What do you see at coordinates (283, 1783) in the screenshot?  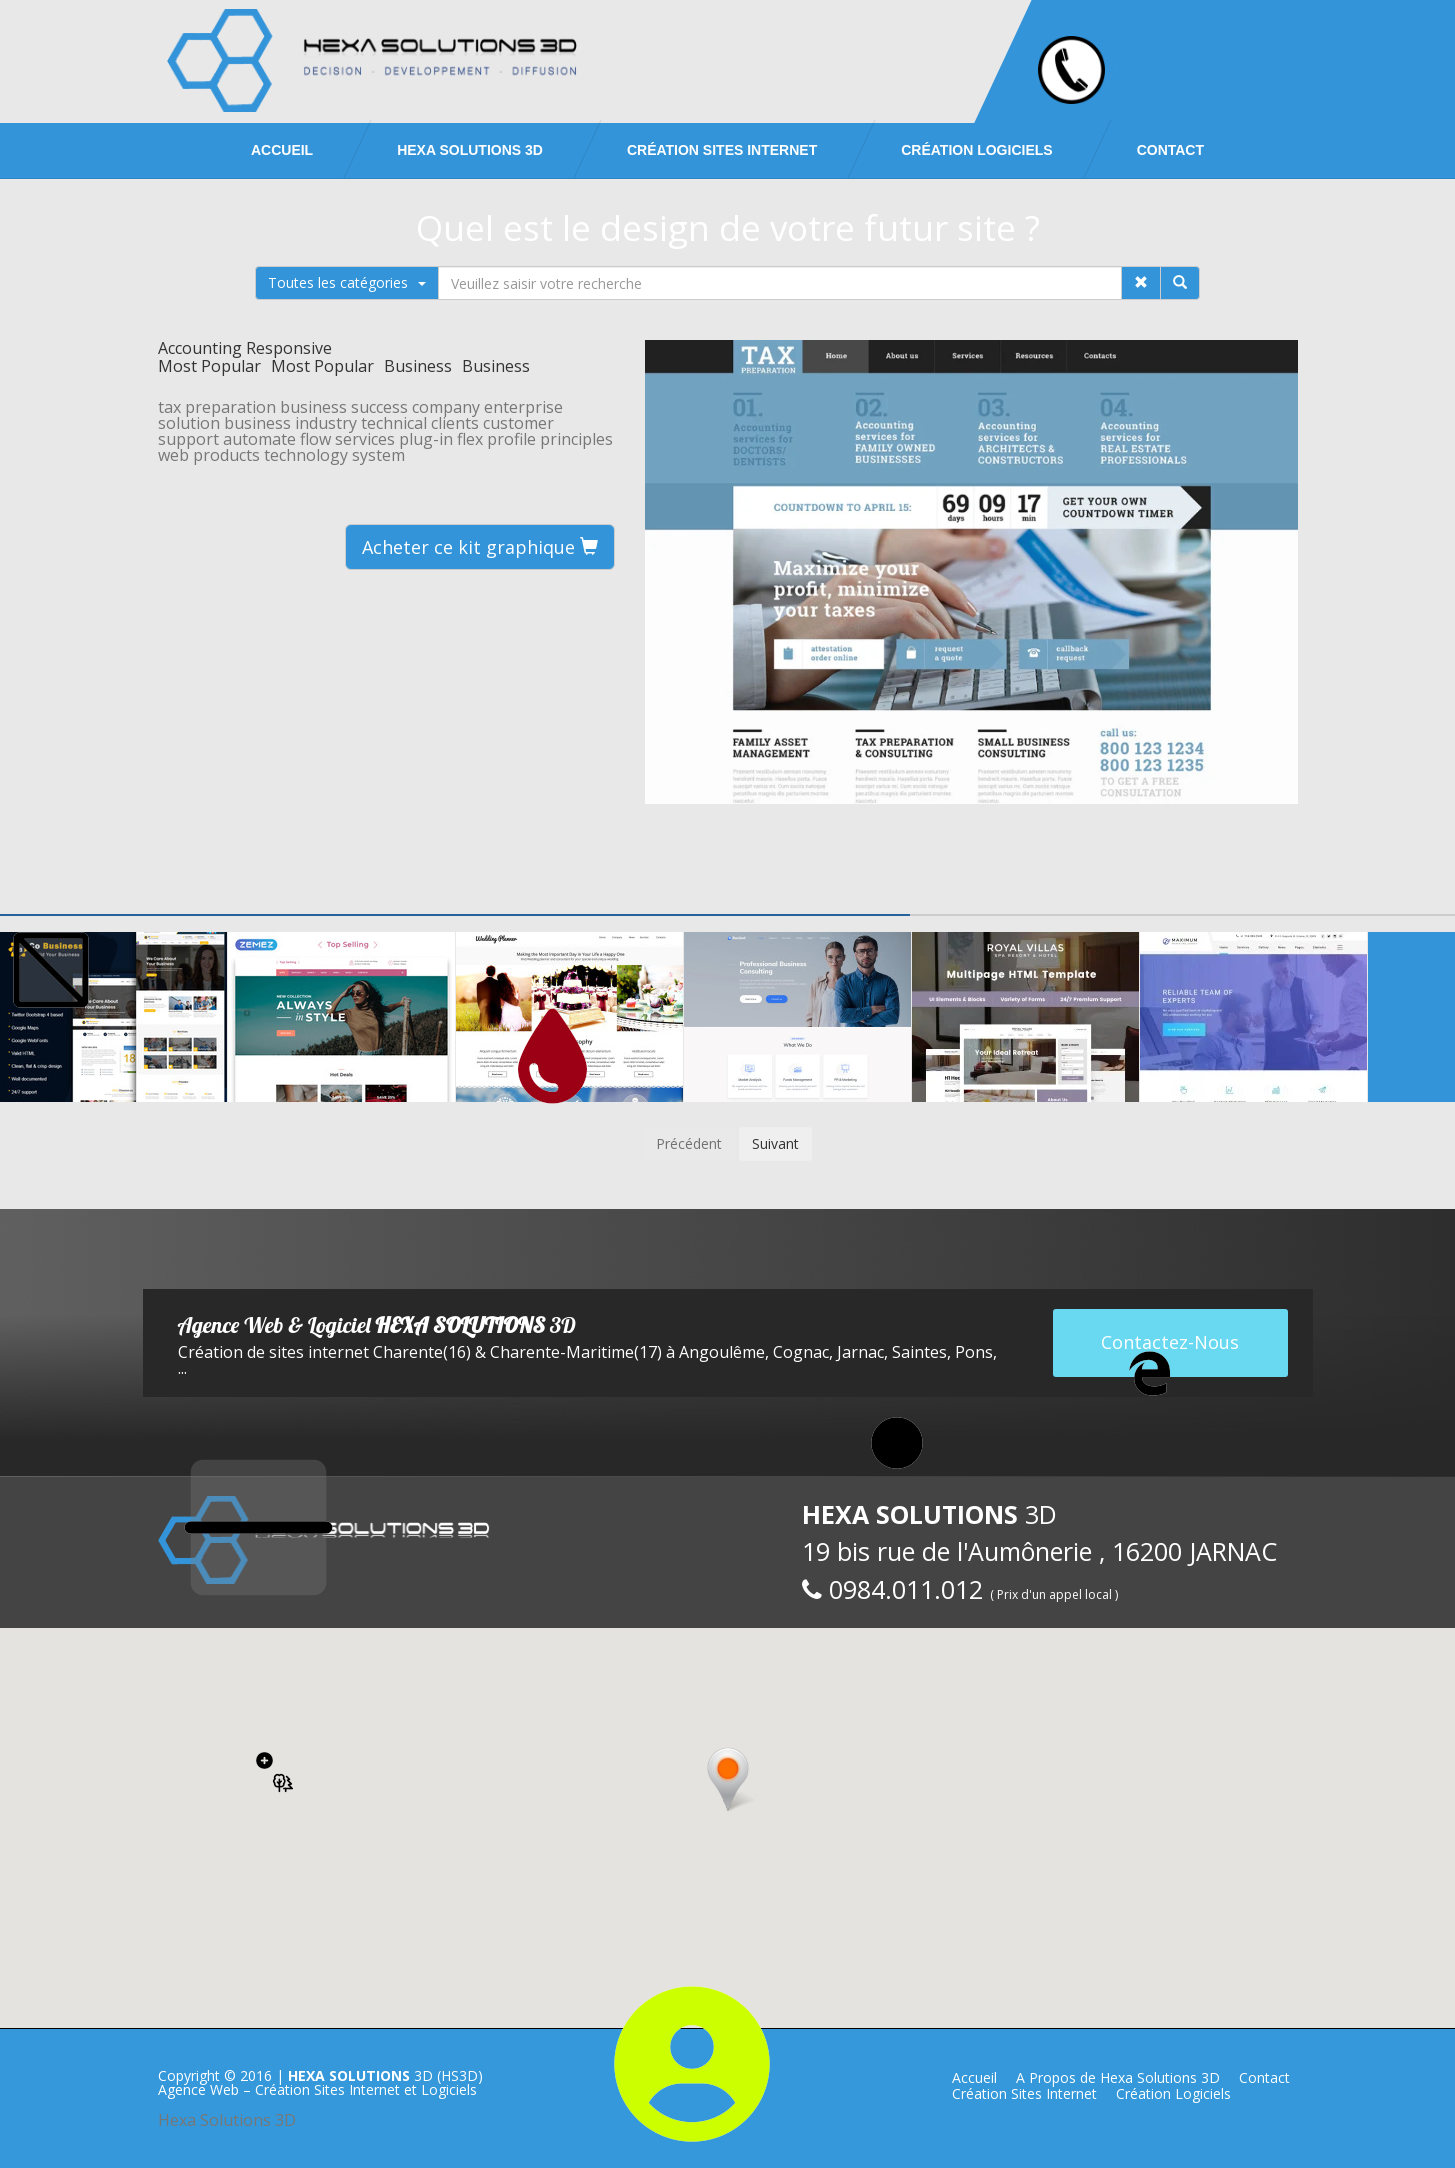 I see `view parks or nature areas nearby` at bounding box center [283, 1783].